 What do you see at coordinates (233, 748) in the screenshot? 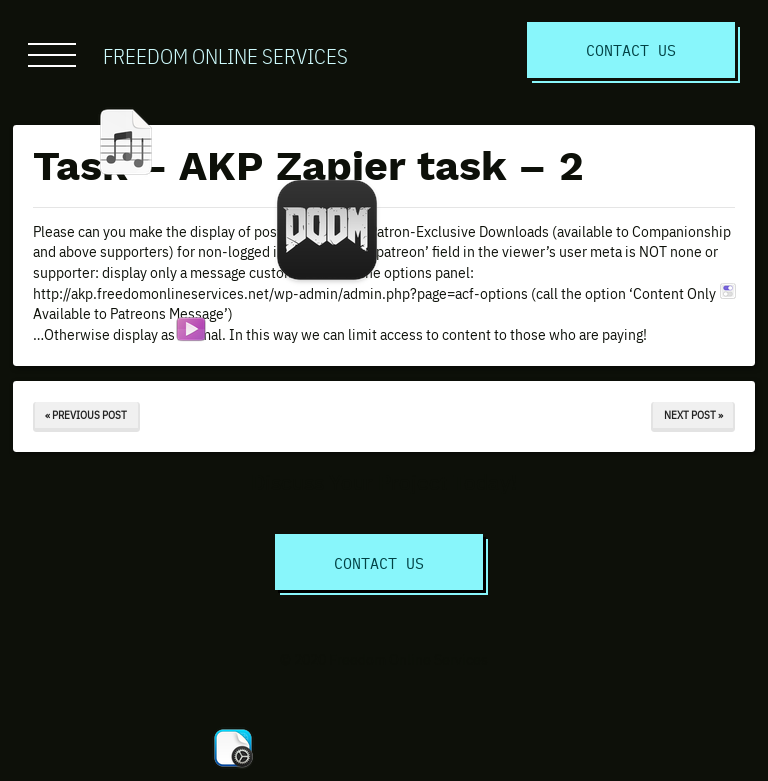
I see `configure file type associations and default apps` at bounding box center [233, 748].